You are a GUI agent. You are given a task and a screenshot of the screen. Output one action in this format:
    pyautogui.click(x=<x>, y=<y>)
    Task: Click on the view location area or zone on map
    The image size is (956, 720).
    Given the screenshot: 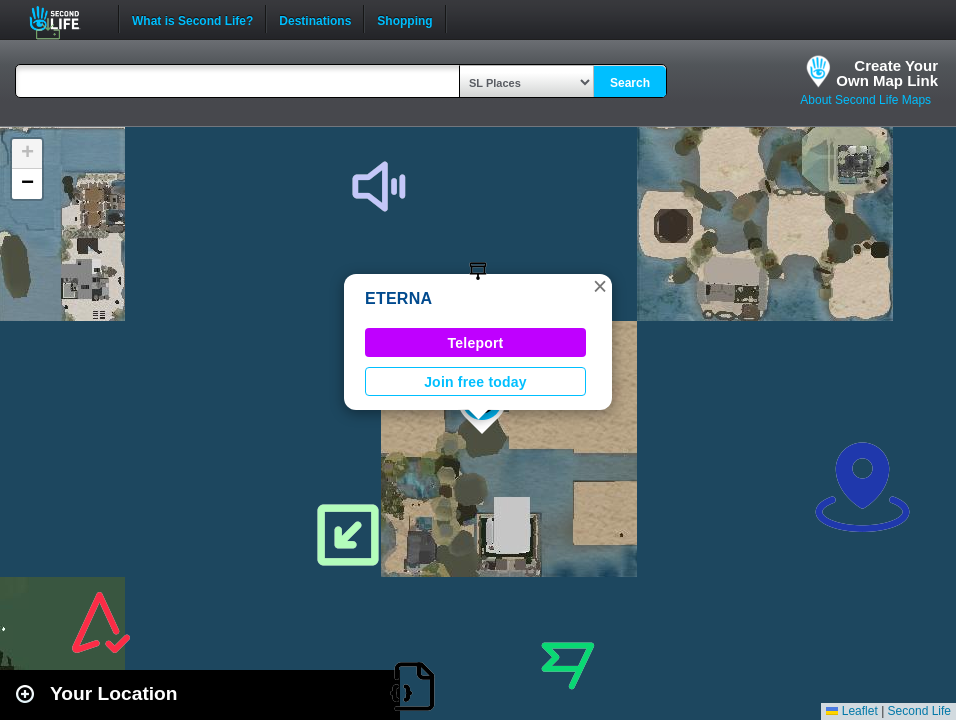 What is the action you would take?
    pyautogui.click(x=862, y=488)
    